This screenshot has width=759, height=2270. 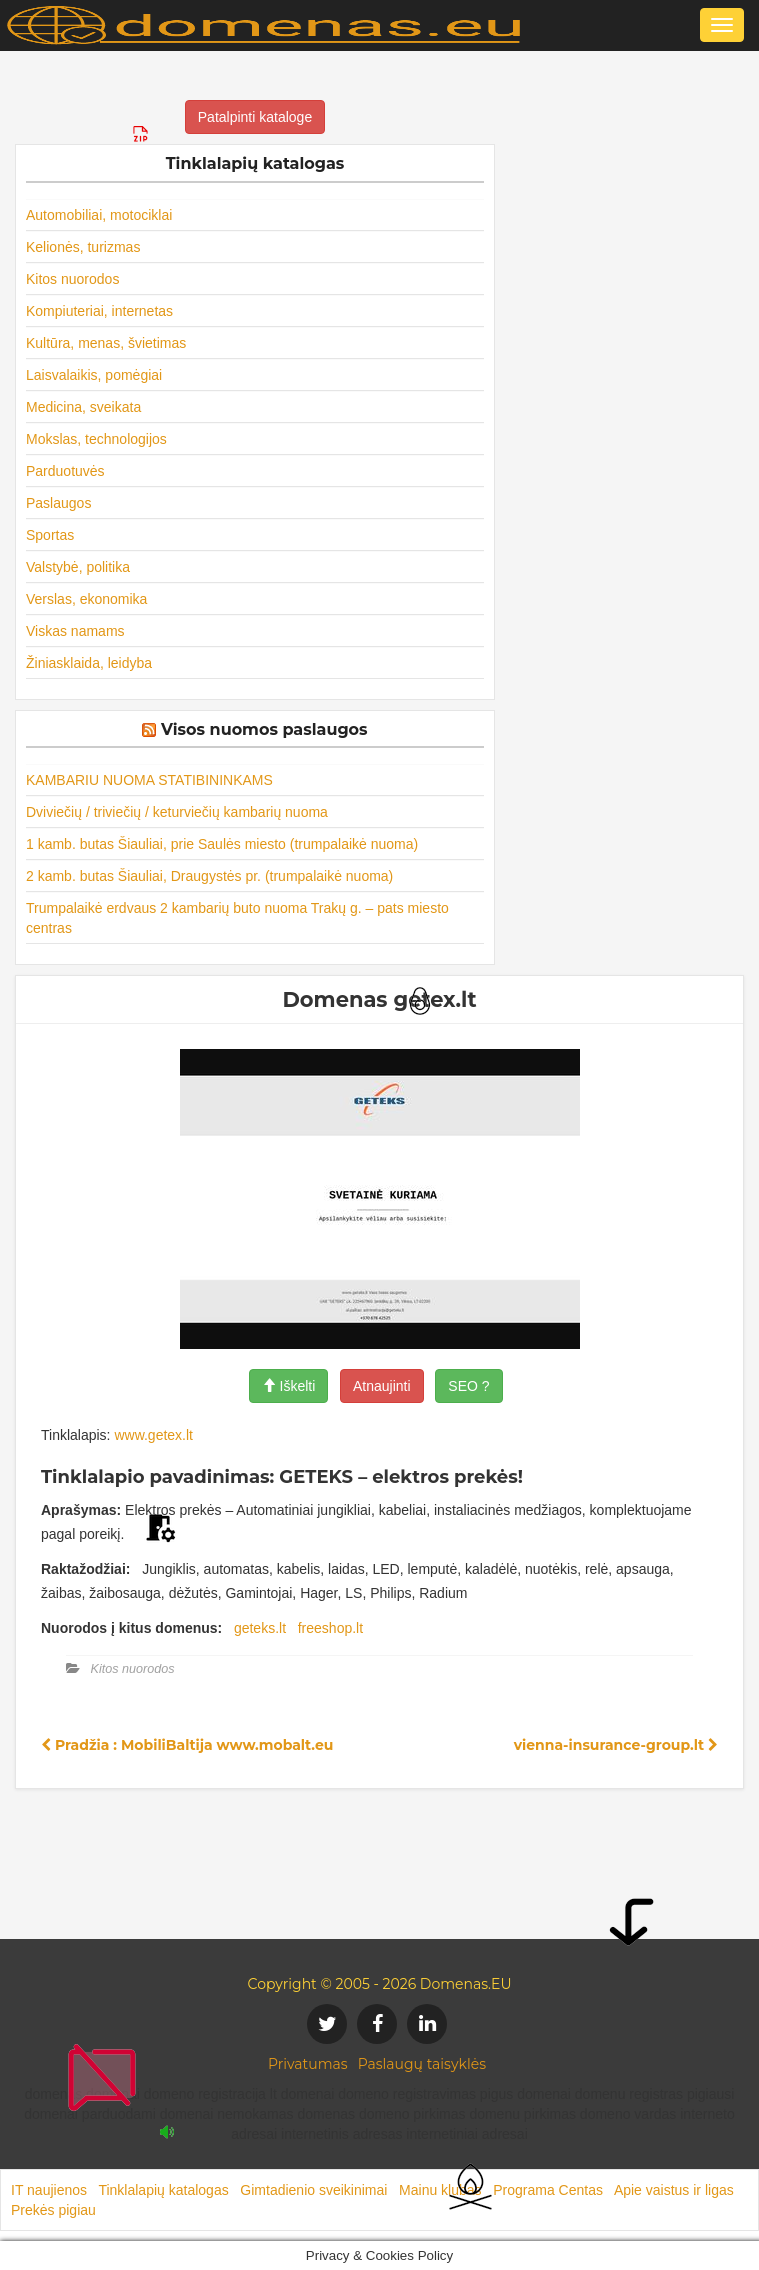 I want to click on go back and down in navigation, so click(x=631, y=1920).